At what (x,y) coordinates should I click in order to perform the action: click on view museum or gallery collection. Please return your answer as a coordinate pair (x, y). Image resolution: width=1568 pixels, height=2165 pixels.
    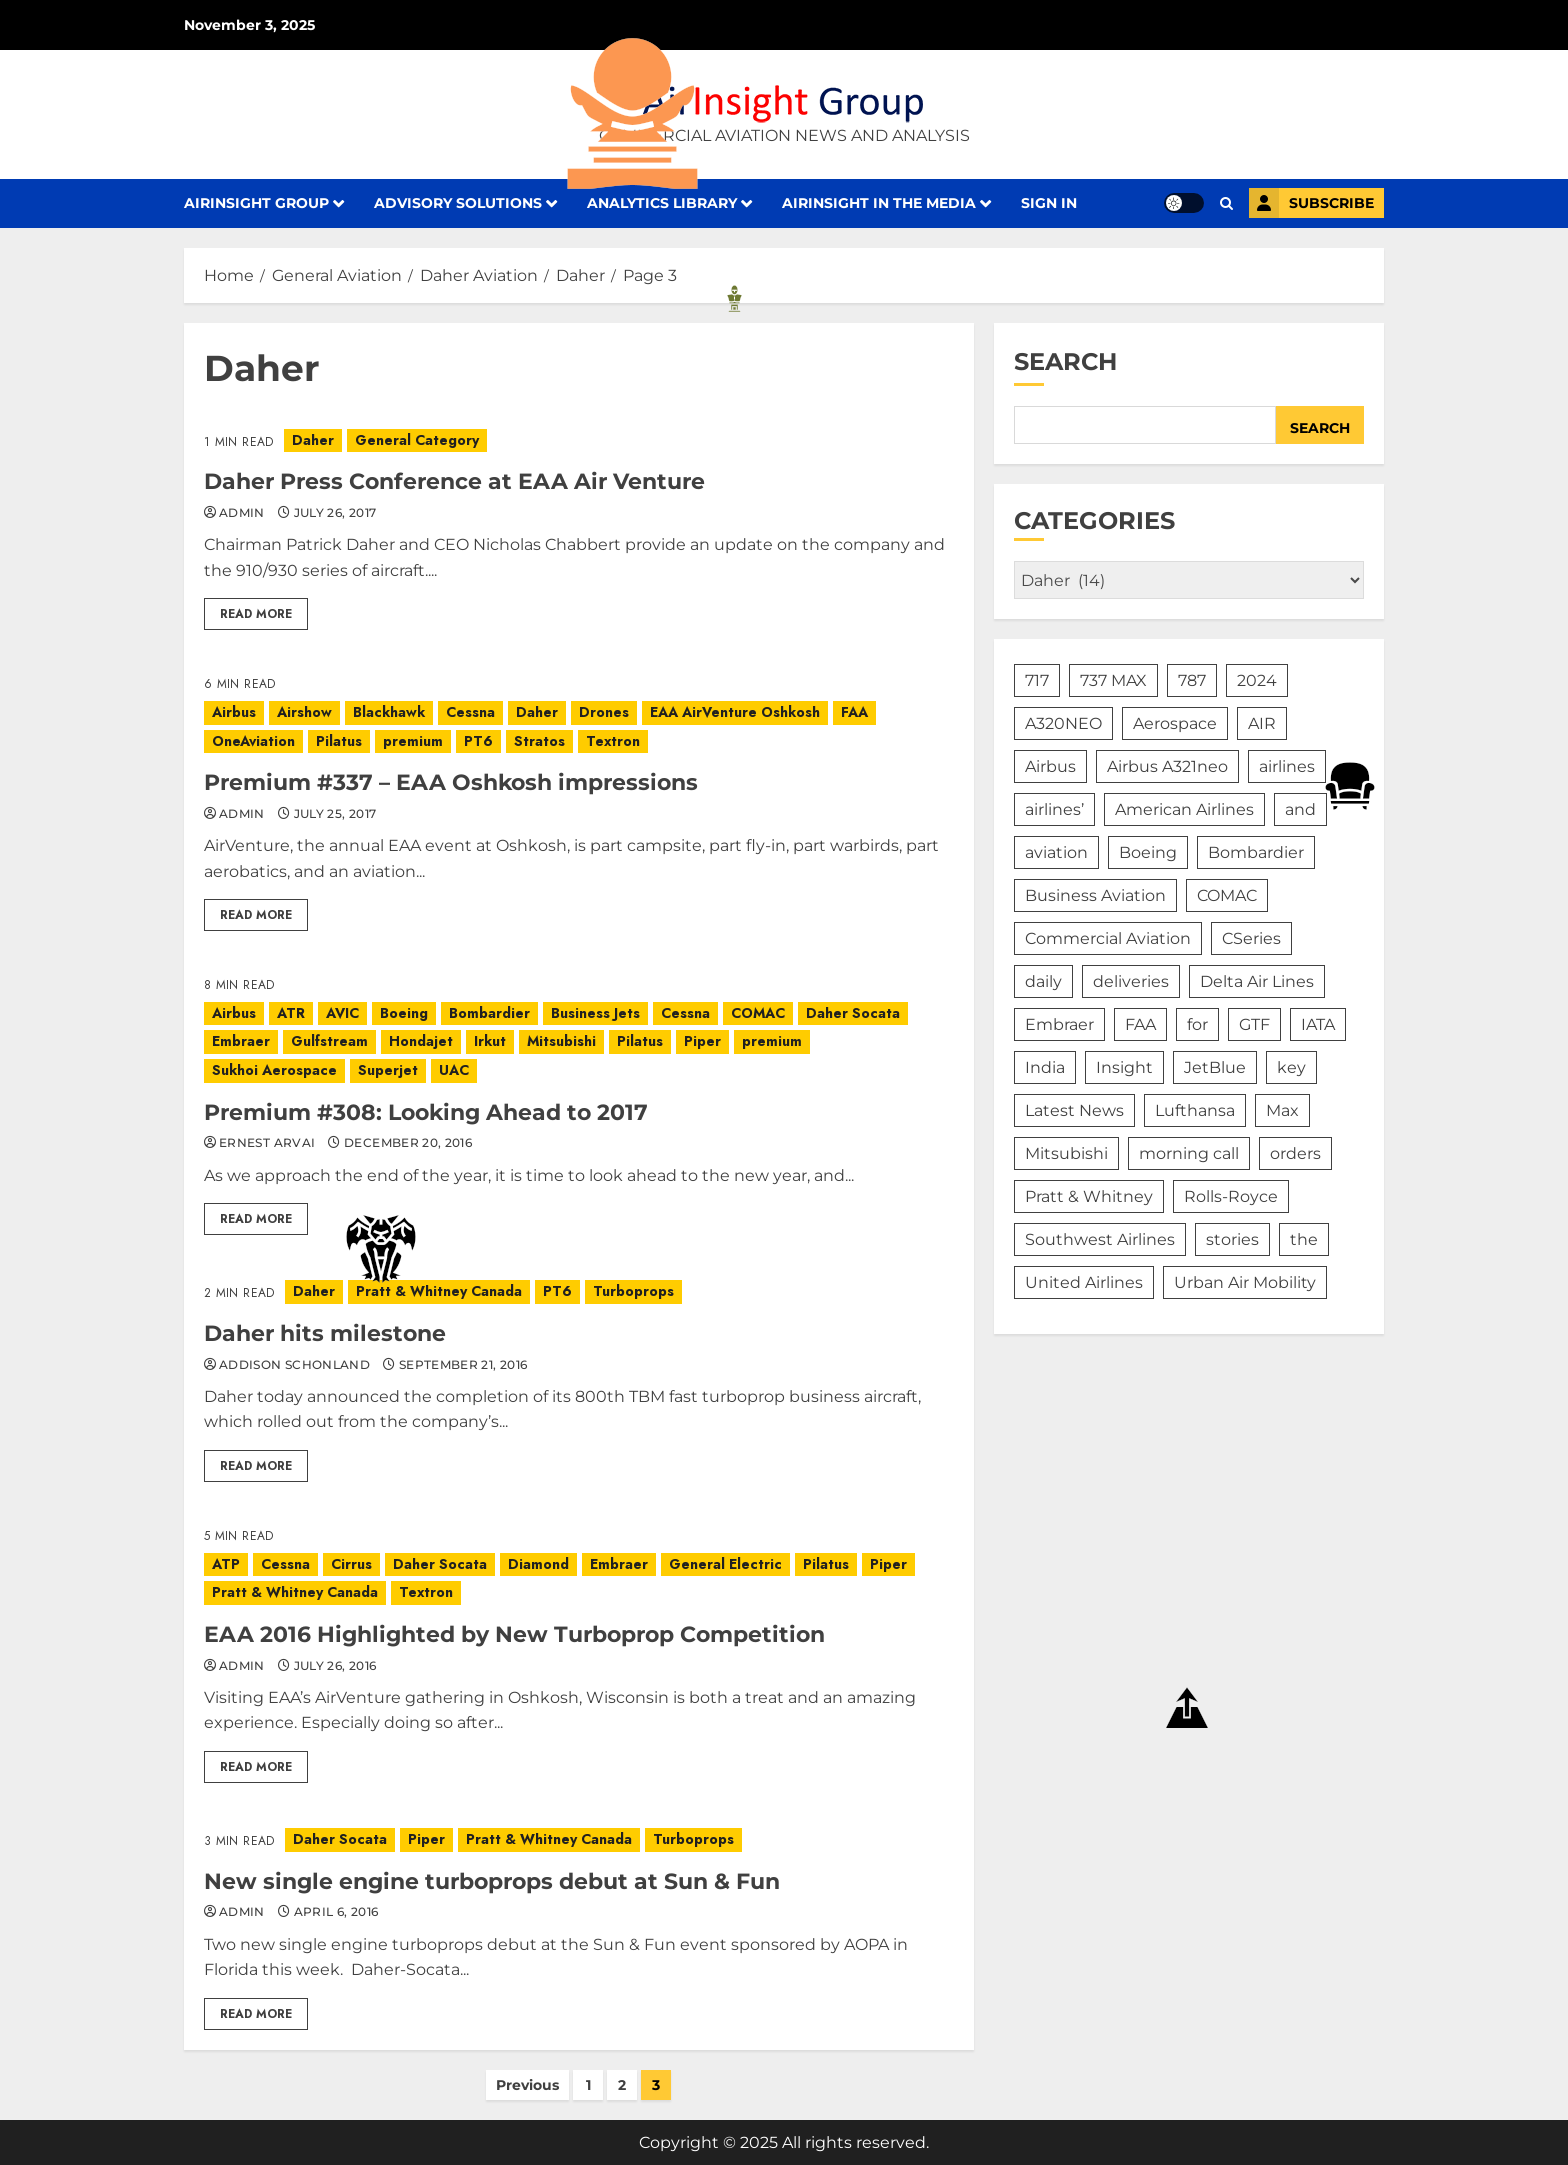
    Looking at the image, I should click on (734, 298).